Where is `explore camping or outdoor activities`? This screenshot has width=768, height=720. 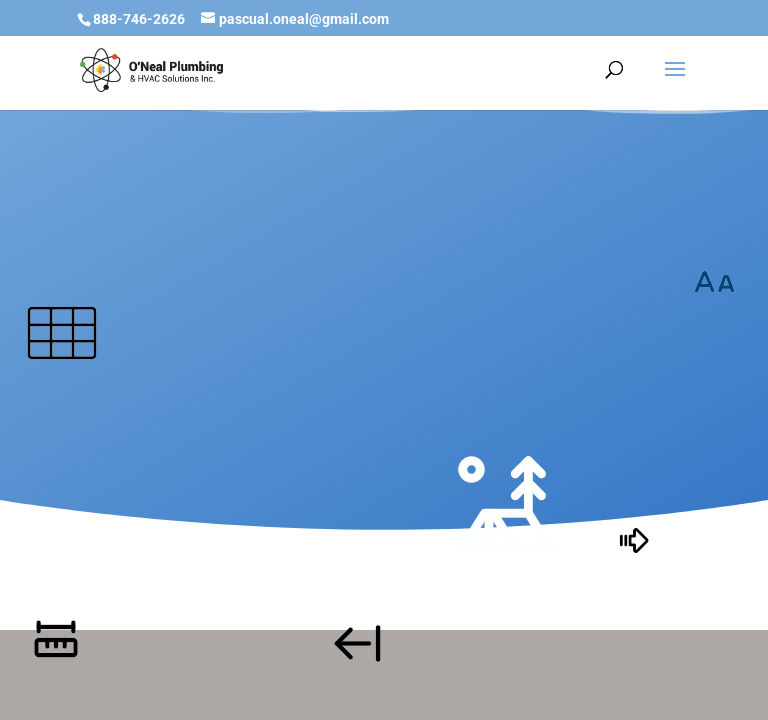
explore camping or outdoor activities is located at coordinates (506, 504).